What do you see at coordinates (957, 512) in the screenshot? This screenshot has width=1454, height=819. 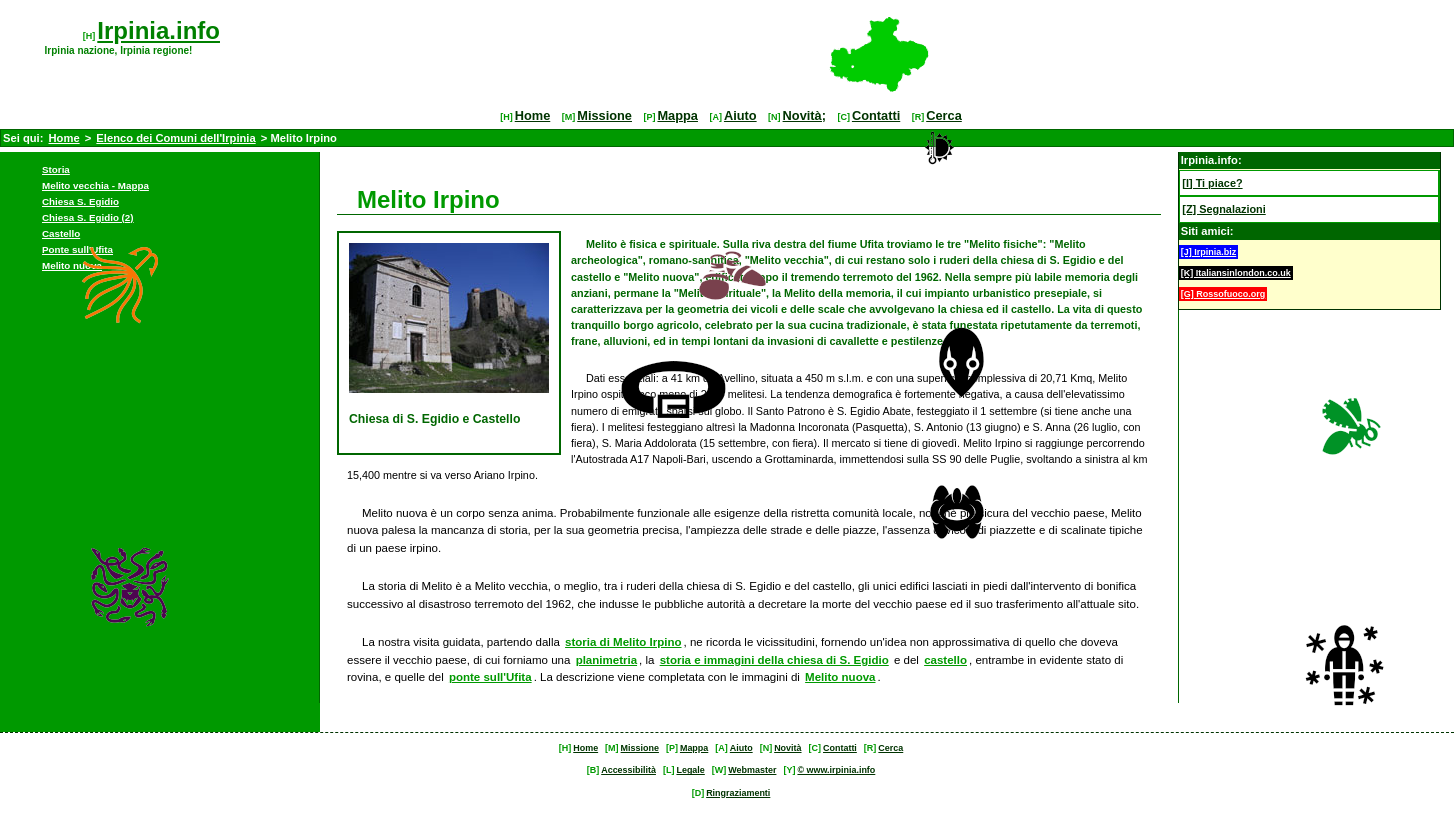 I see `decorative mask or carnival costume icon` at bounding box center [957, 512].